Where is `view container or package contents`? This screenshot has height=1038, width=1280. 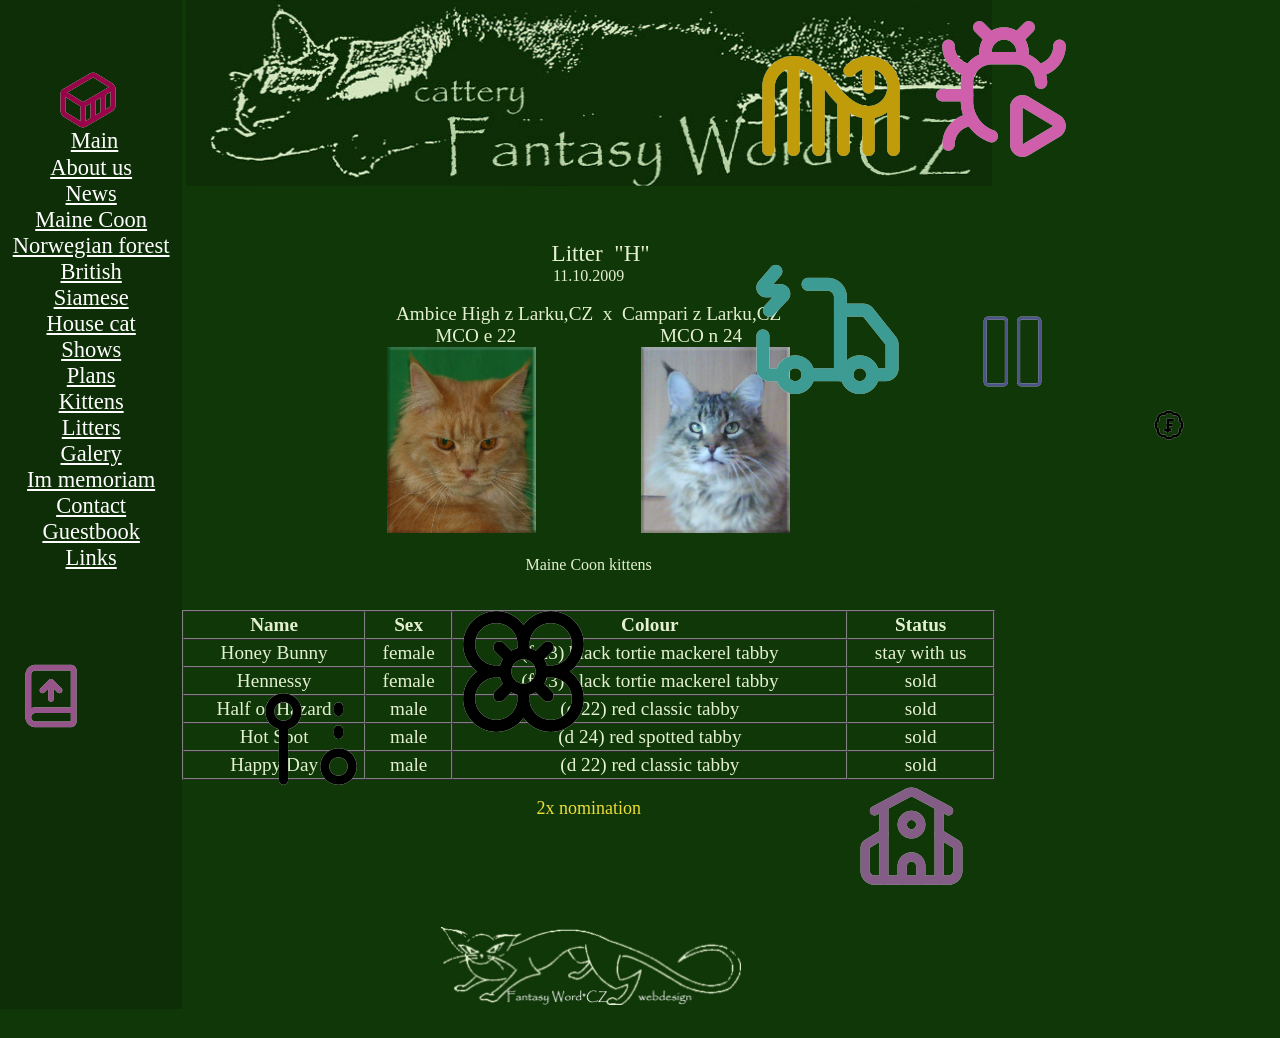
view container or package contents is located at coordinates (88, 100).